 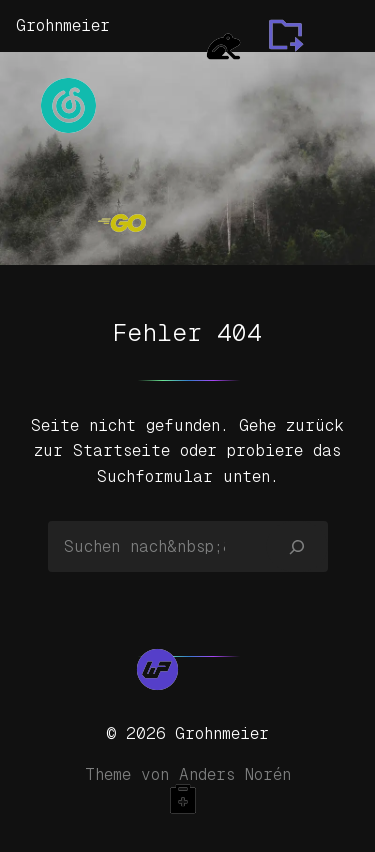 What do you see at coordinates (183, 799) in the screenshot?
I see `access medical records or patient files` at bounding box center [183, 799].